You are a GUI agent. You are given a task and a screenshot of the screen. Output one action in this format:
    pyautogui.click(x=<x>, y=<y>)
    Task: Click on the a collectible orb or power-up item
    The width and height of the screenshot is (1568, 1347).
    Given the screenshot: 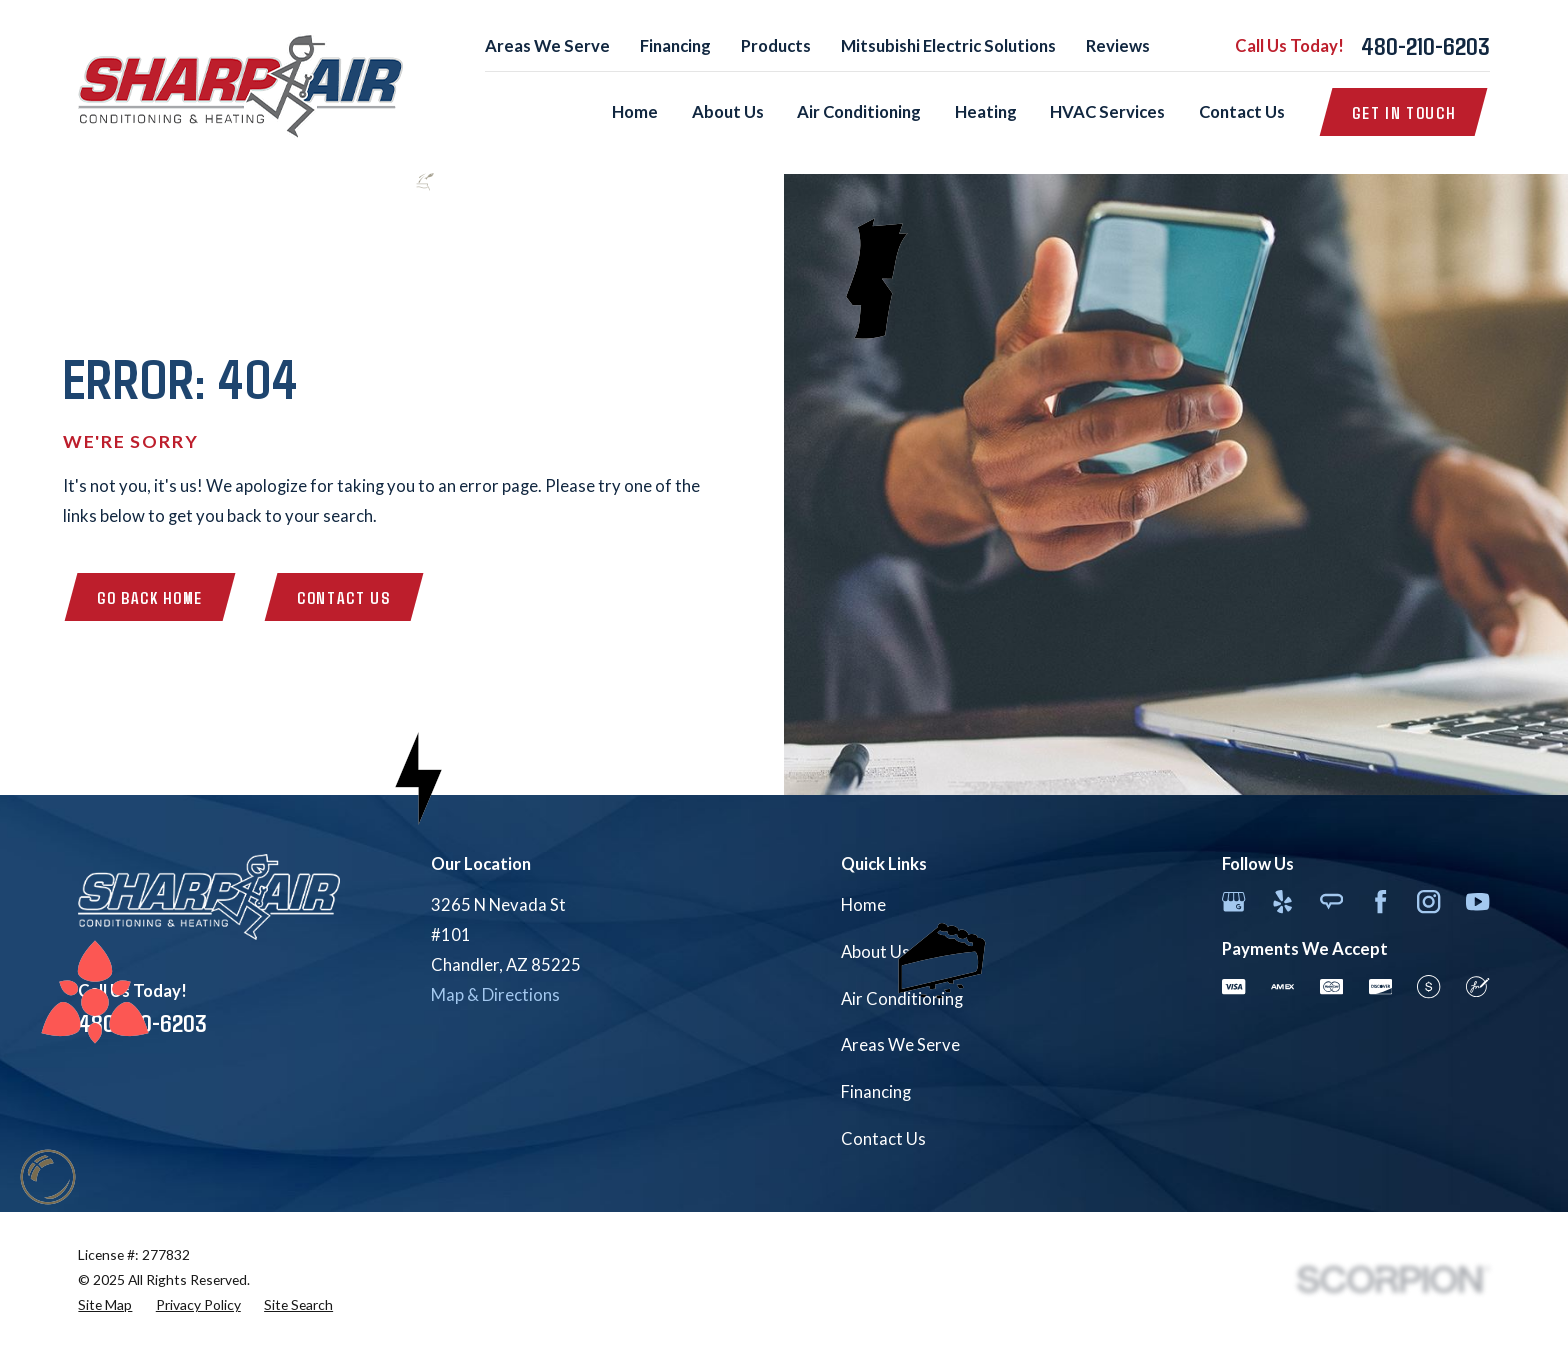 What is the action you would take?
    pyautogui.click(x=48, y=1177)
    